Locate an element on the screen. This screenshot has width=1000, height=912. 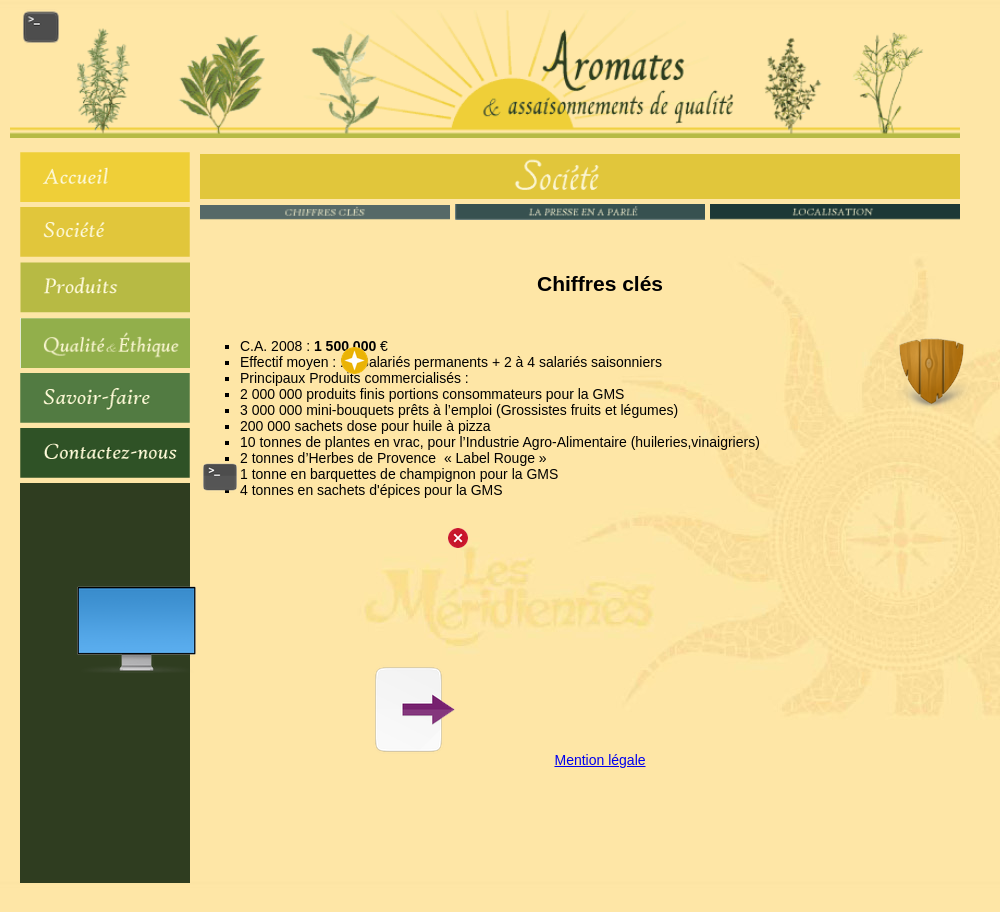
close the current dialog or modal window is located at coordinates (458, 538).